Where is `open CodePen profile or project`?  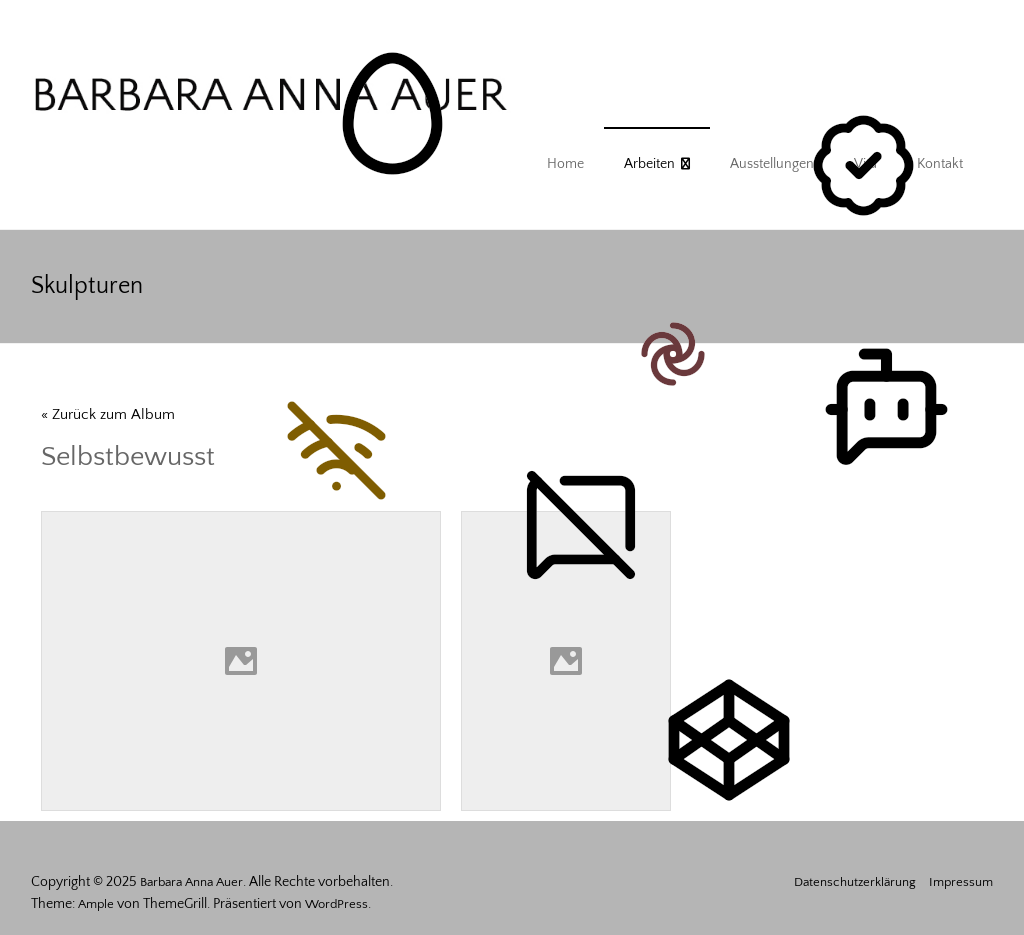 open CodePen profile or project is located at coordinates (729, 740).